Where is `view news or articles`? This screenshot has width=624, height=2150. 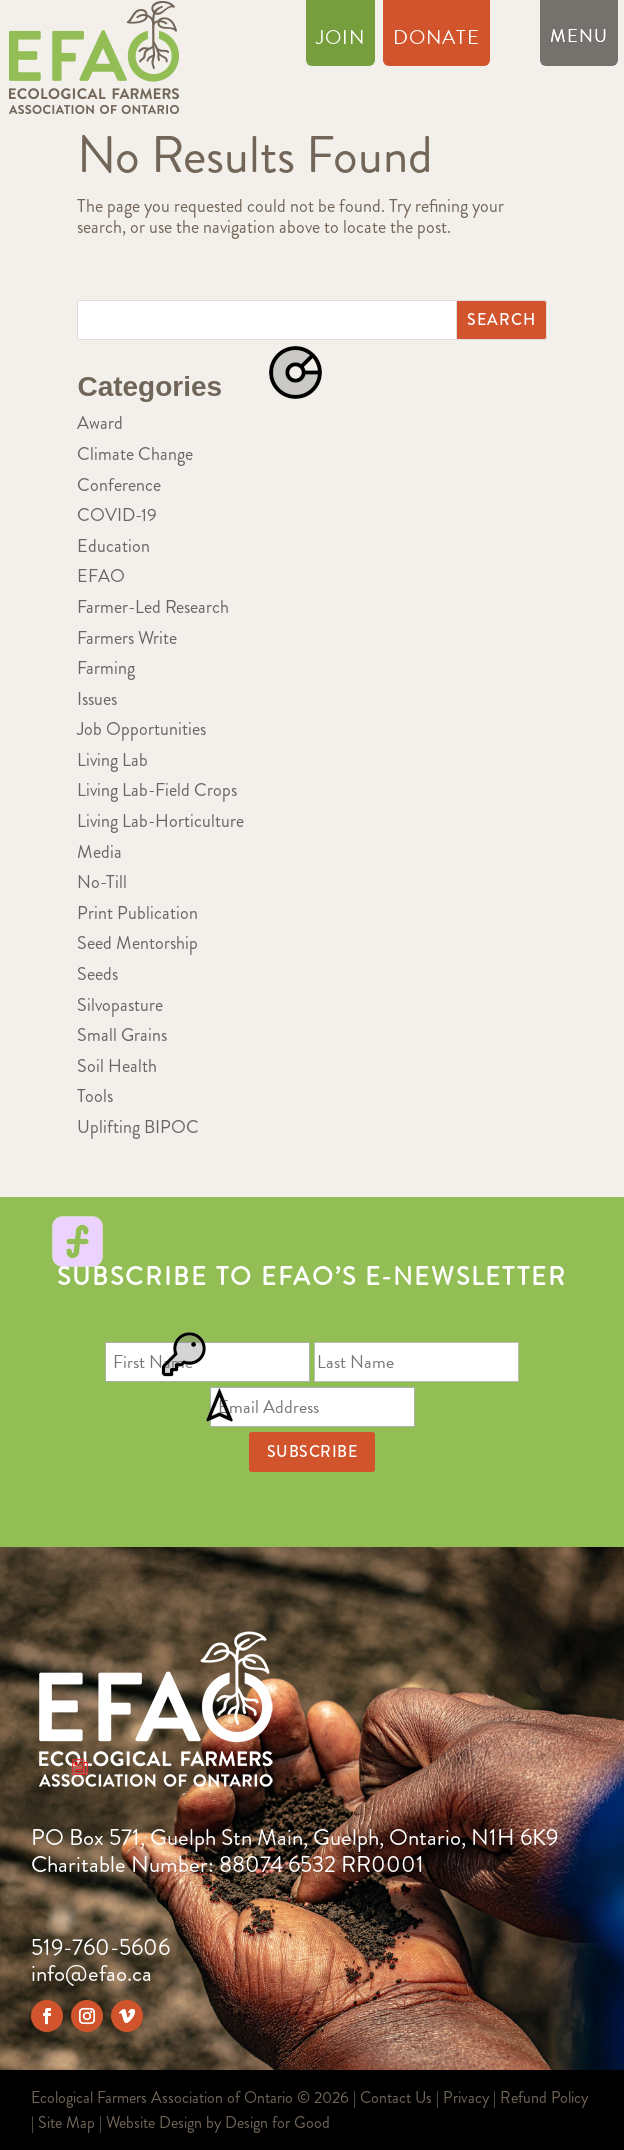
view news or articles is located at coordinates (80, 1767).